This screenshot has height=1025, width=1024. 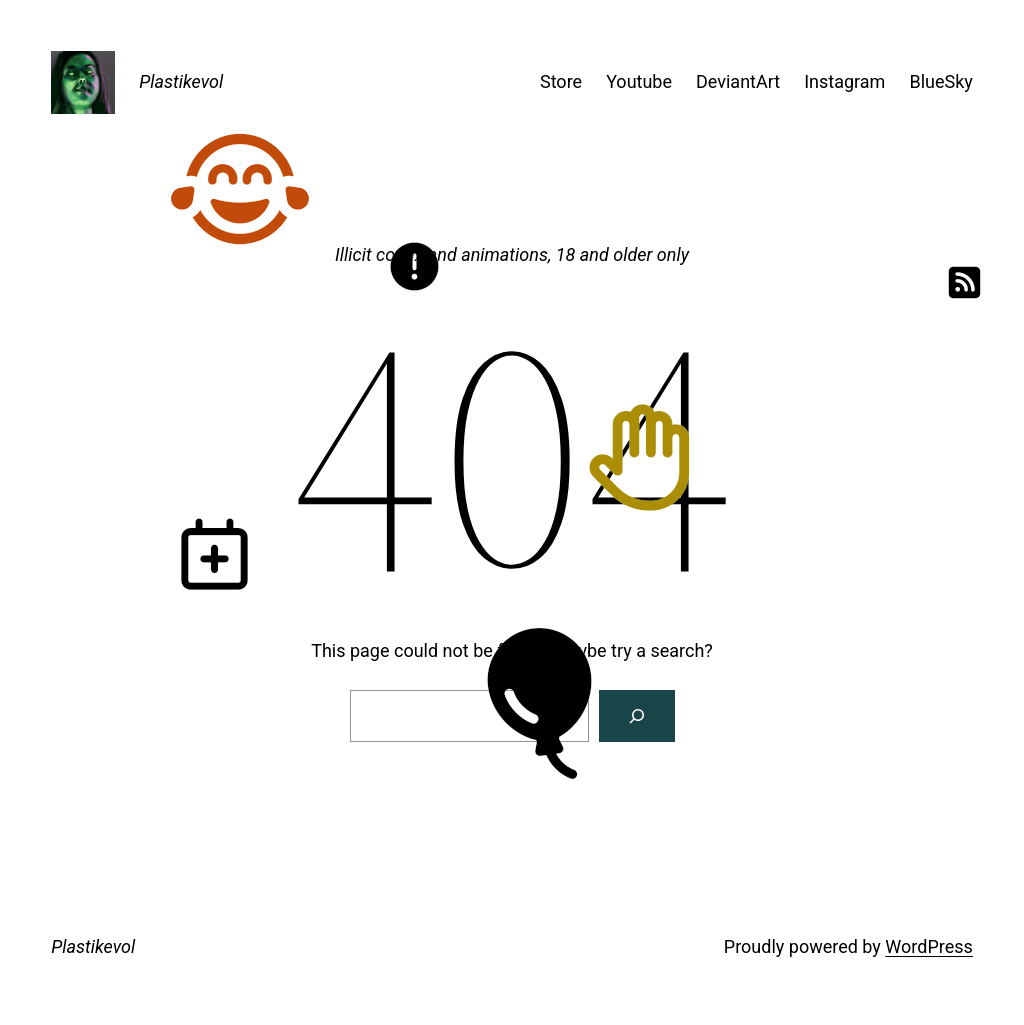 I want to click on add a new calendar event, so click(x=214, y=556).